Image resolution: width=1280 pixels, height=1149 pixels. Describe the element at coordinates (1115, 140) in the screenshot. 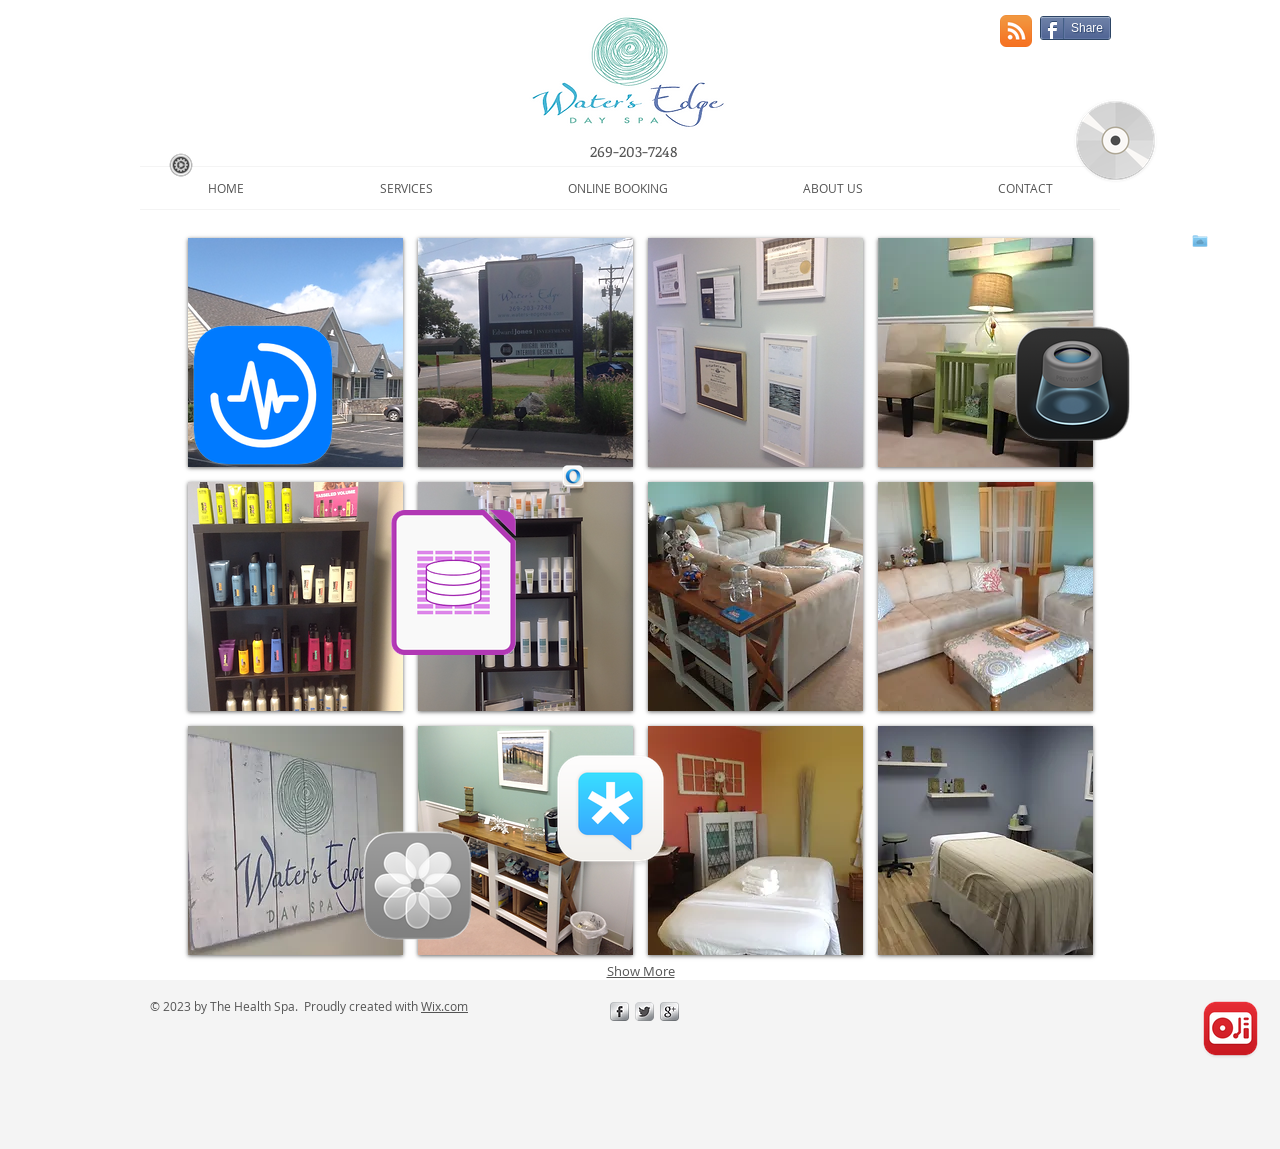

I see `access dvd drive or optical disc device` at that location.